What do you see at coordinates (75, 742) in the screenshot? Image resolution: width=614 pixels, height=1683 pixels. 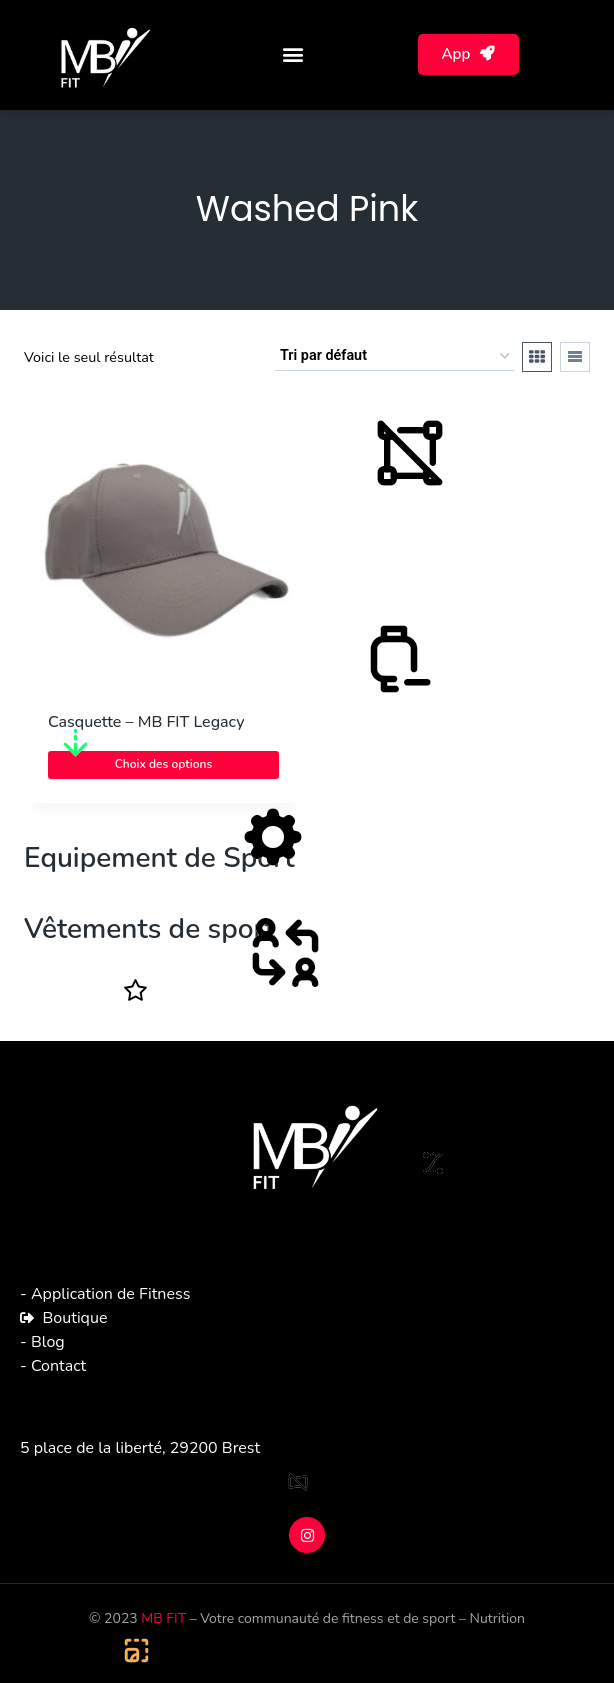 I see `download in progress` at bounding box center [75, 742].